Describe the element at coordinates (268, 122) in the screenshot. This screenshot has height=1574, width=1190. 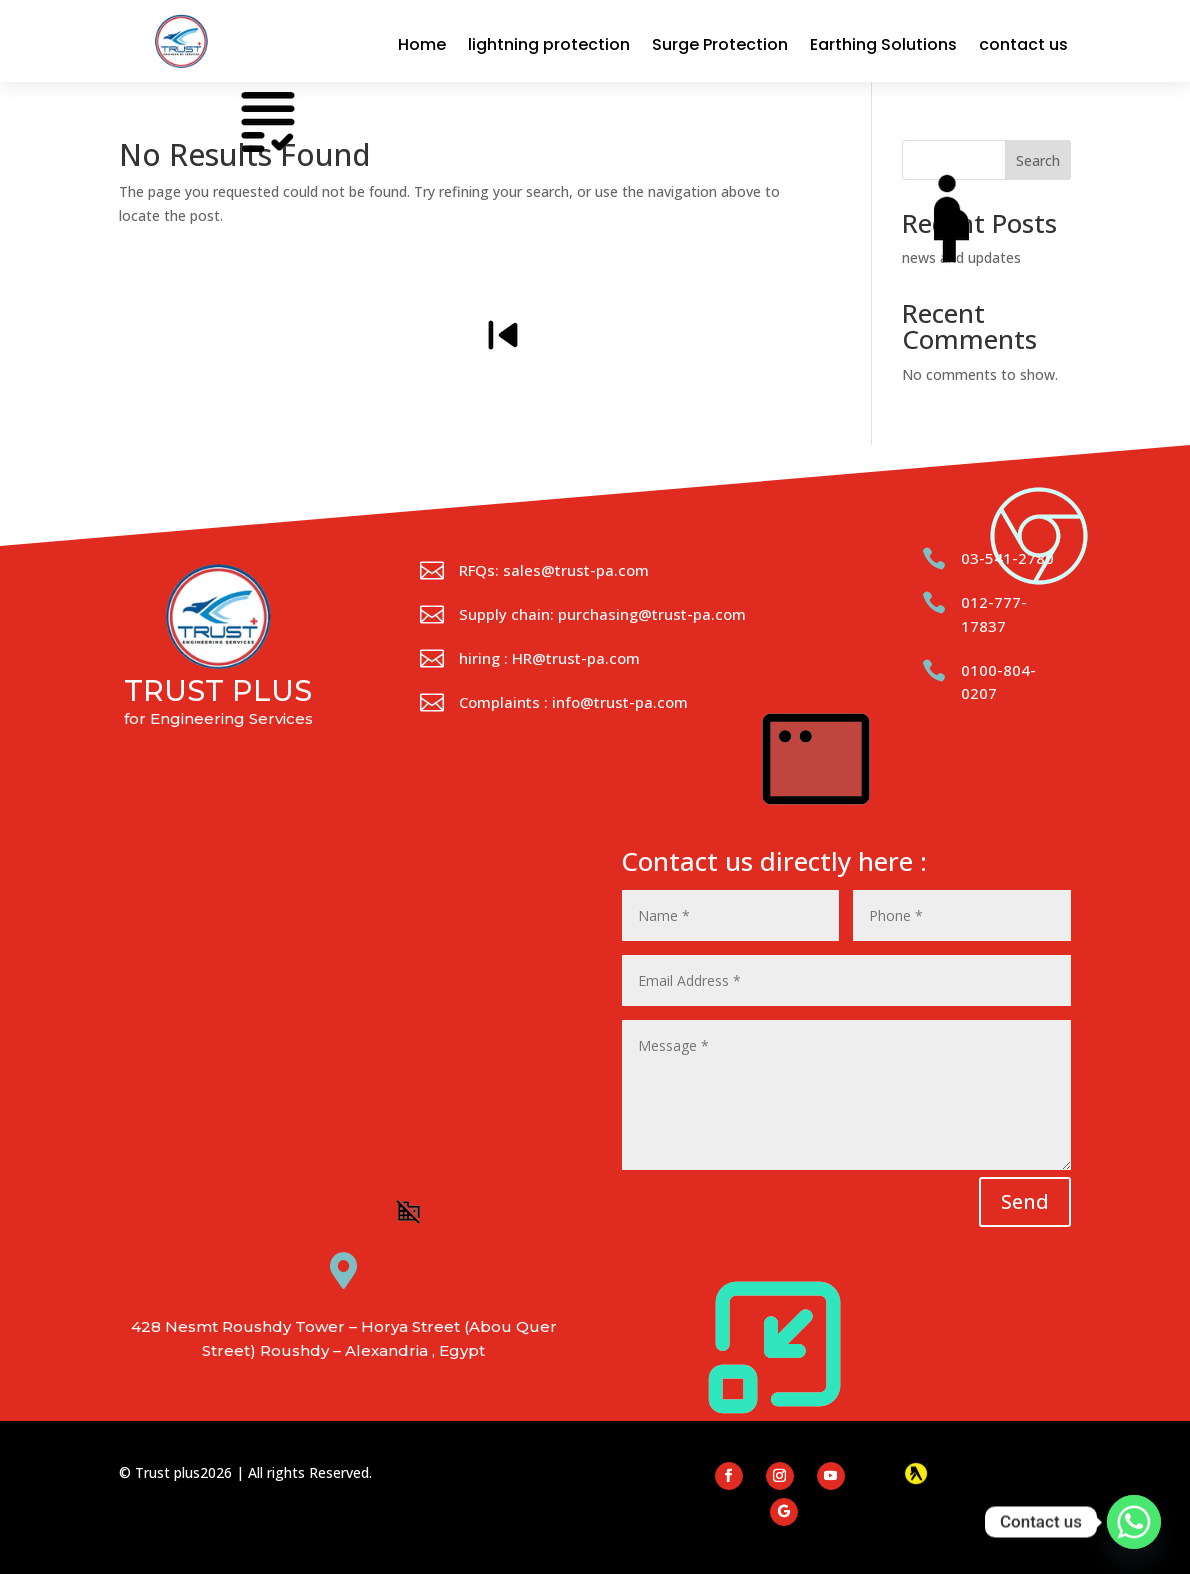
I see `view grading or assessment results` at that location.